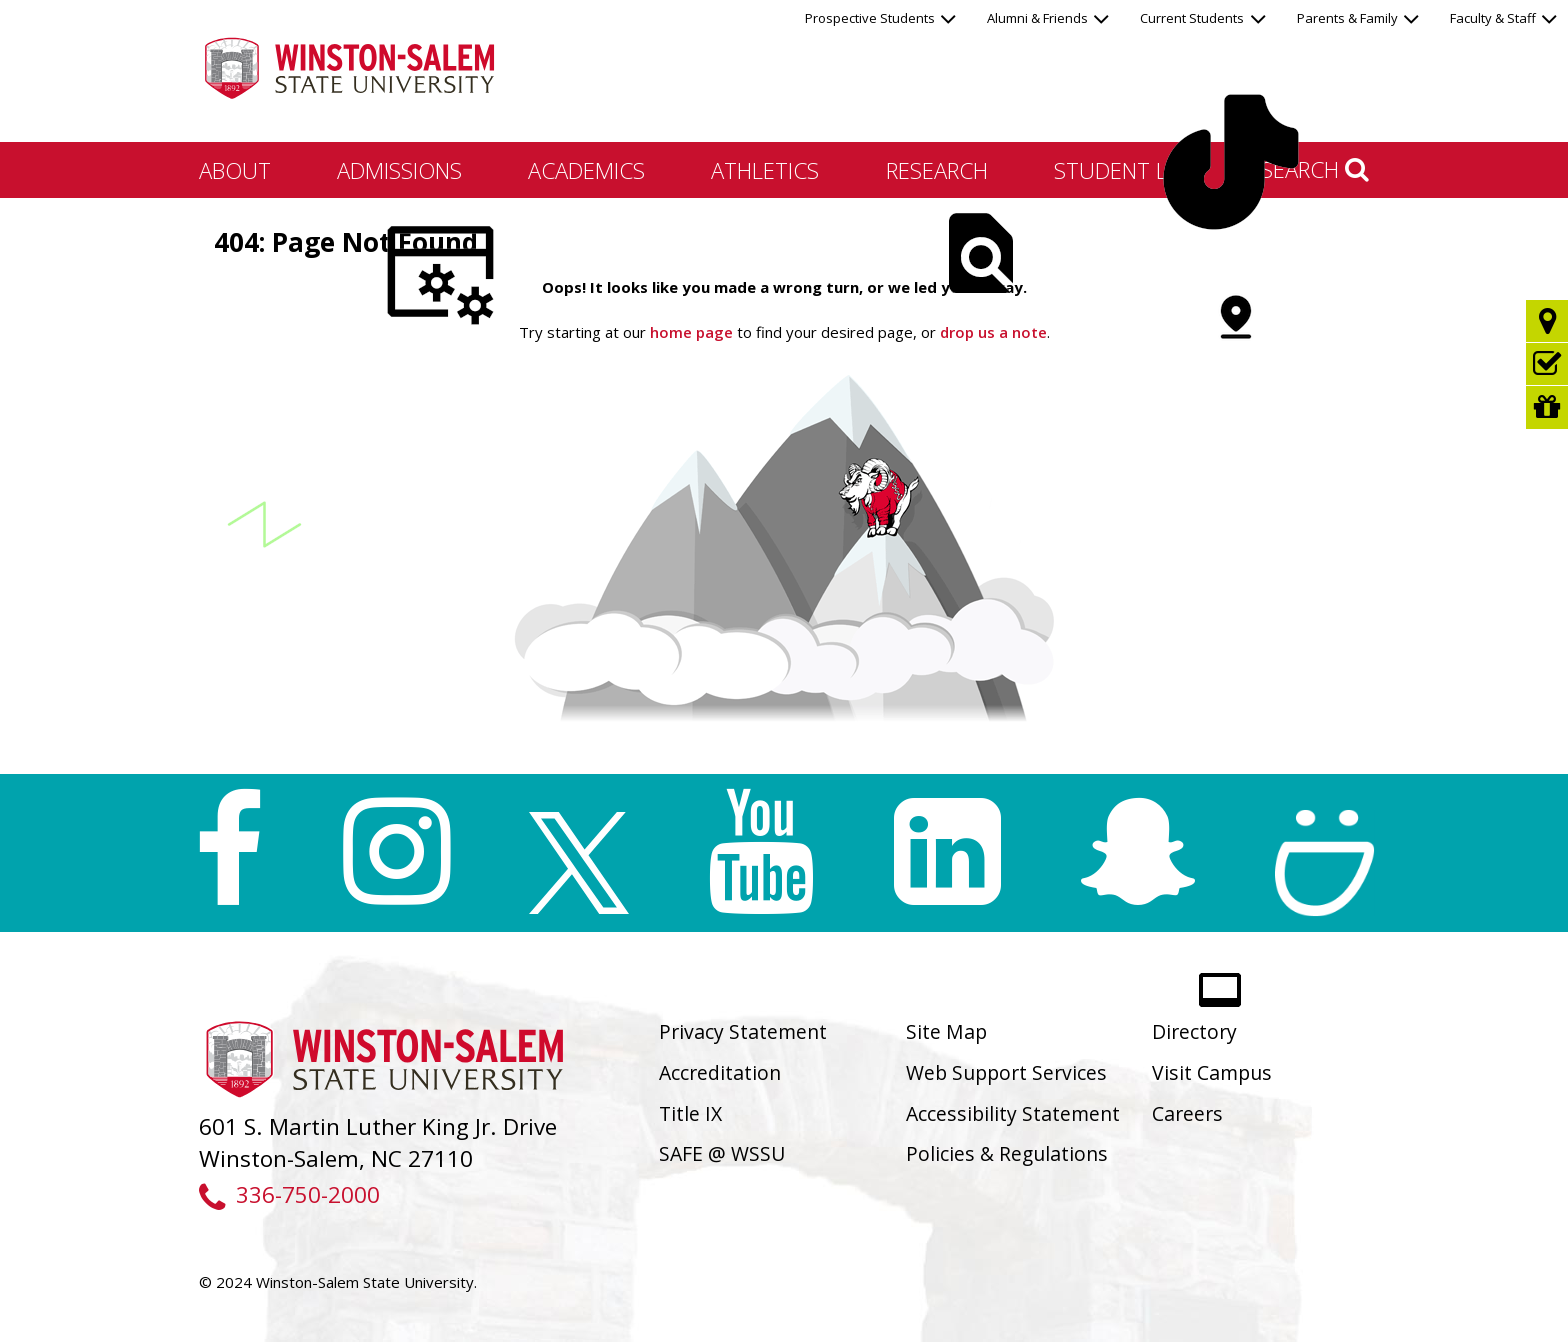 The height and width of the screenshot is (1342, 1568). I want to click on search within the current document, so click(981, 253).